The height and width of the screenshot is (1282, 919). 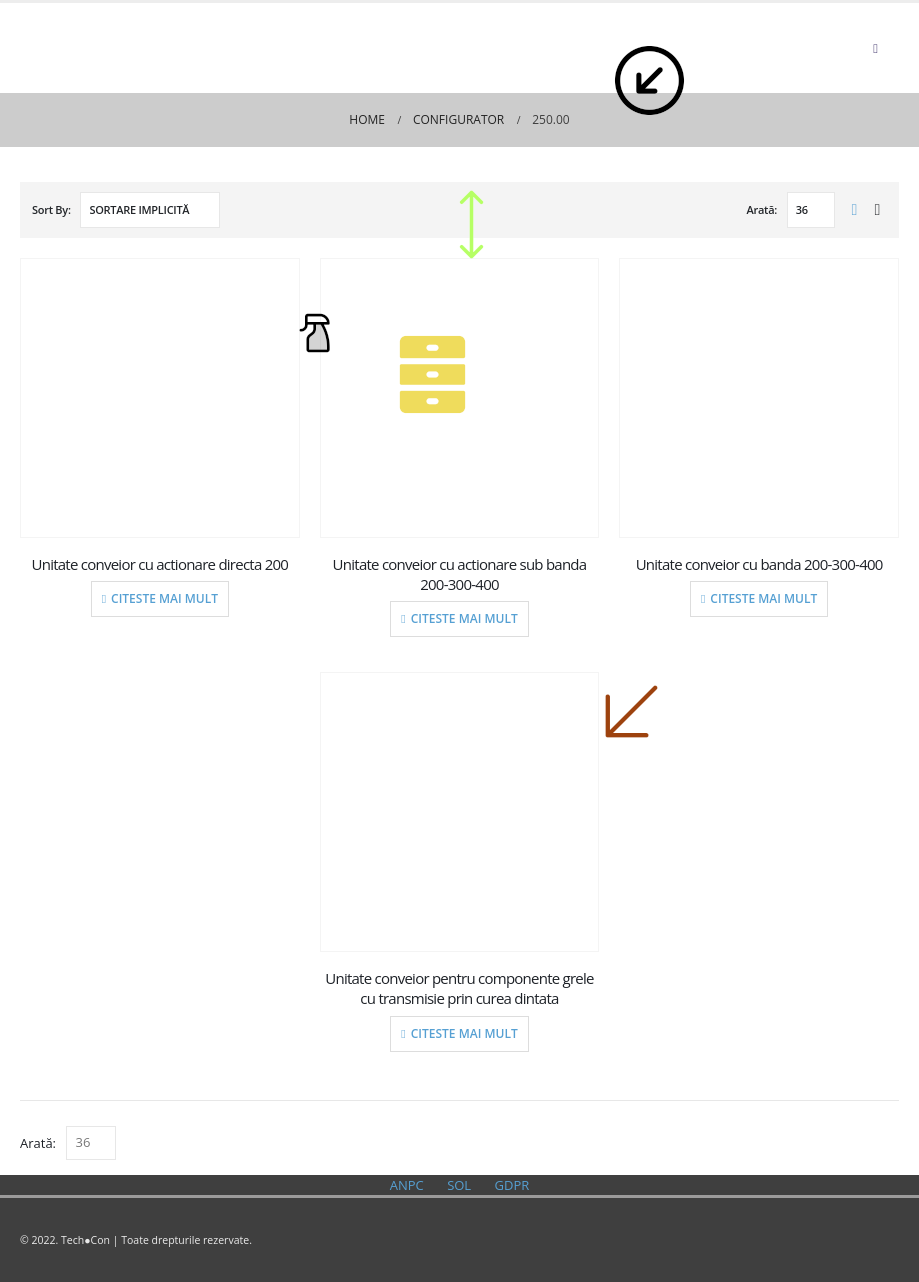 What do you see at coordinates (471, 224) in the screenshot?
I see `adjust height or vertical size` at bounding box center [471, 224].